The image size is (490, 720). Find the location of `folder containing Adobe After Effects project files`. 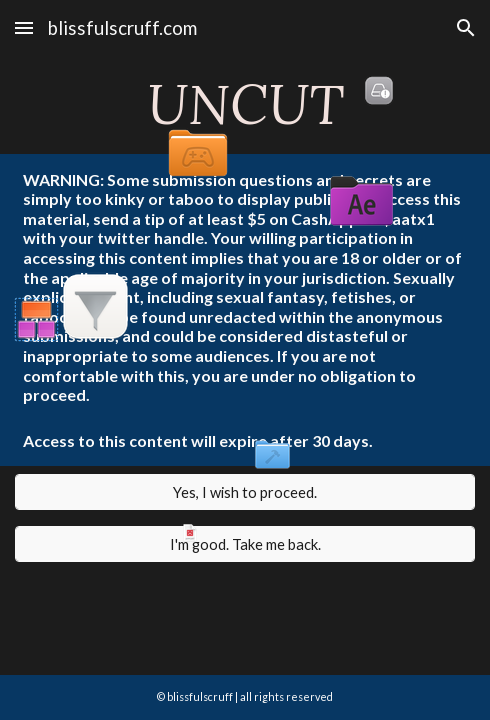

folder containing Adobe After Effects project files is located at coordinates (361, 202).